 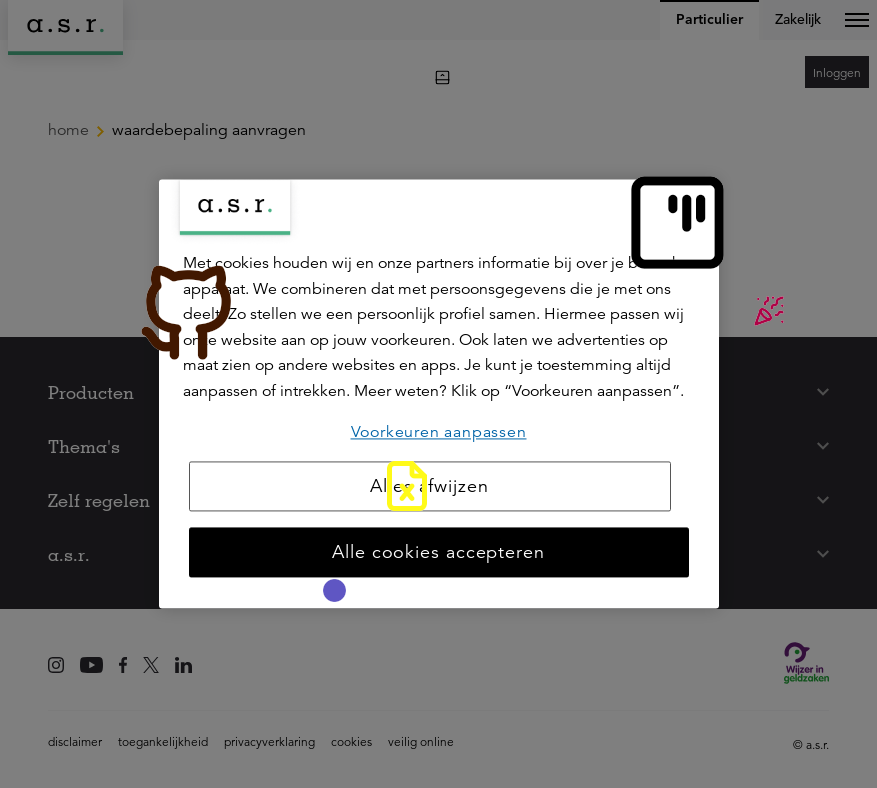 What do you see at coordinates (442, 77) in the screenshot?
I see `expand the bottom bar panel` at bounding box center [442, 77].